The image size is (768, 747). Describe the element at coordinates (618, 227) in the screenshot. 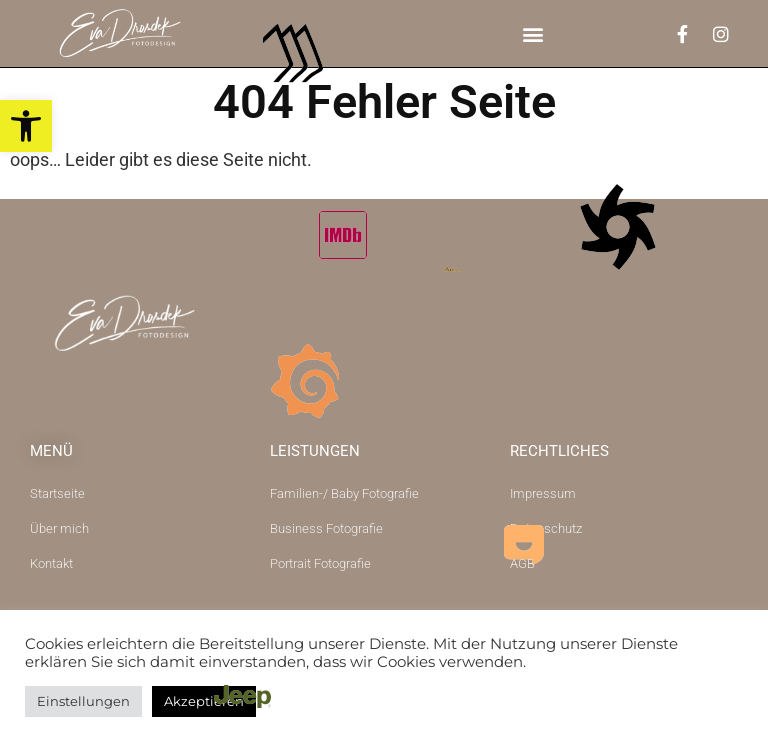

I see `launch octane render application` at that location.